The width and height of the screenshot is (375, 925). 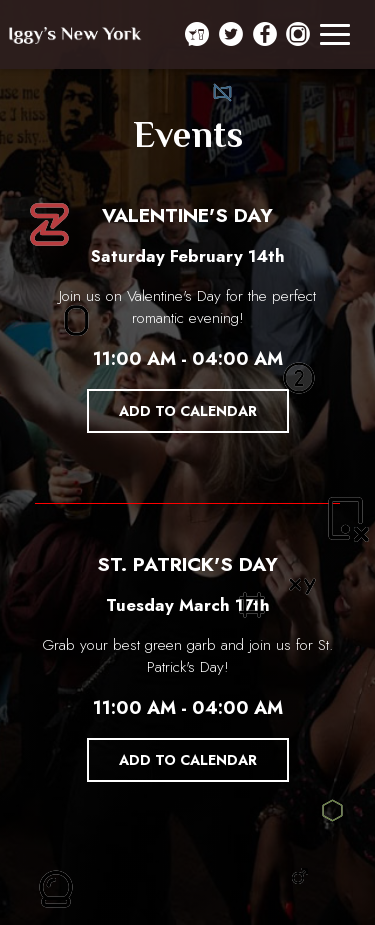 I want to click on disable horizontal panorama mode, so click(x=222, y=92).